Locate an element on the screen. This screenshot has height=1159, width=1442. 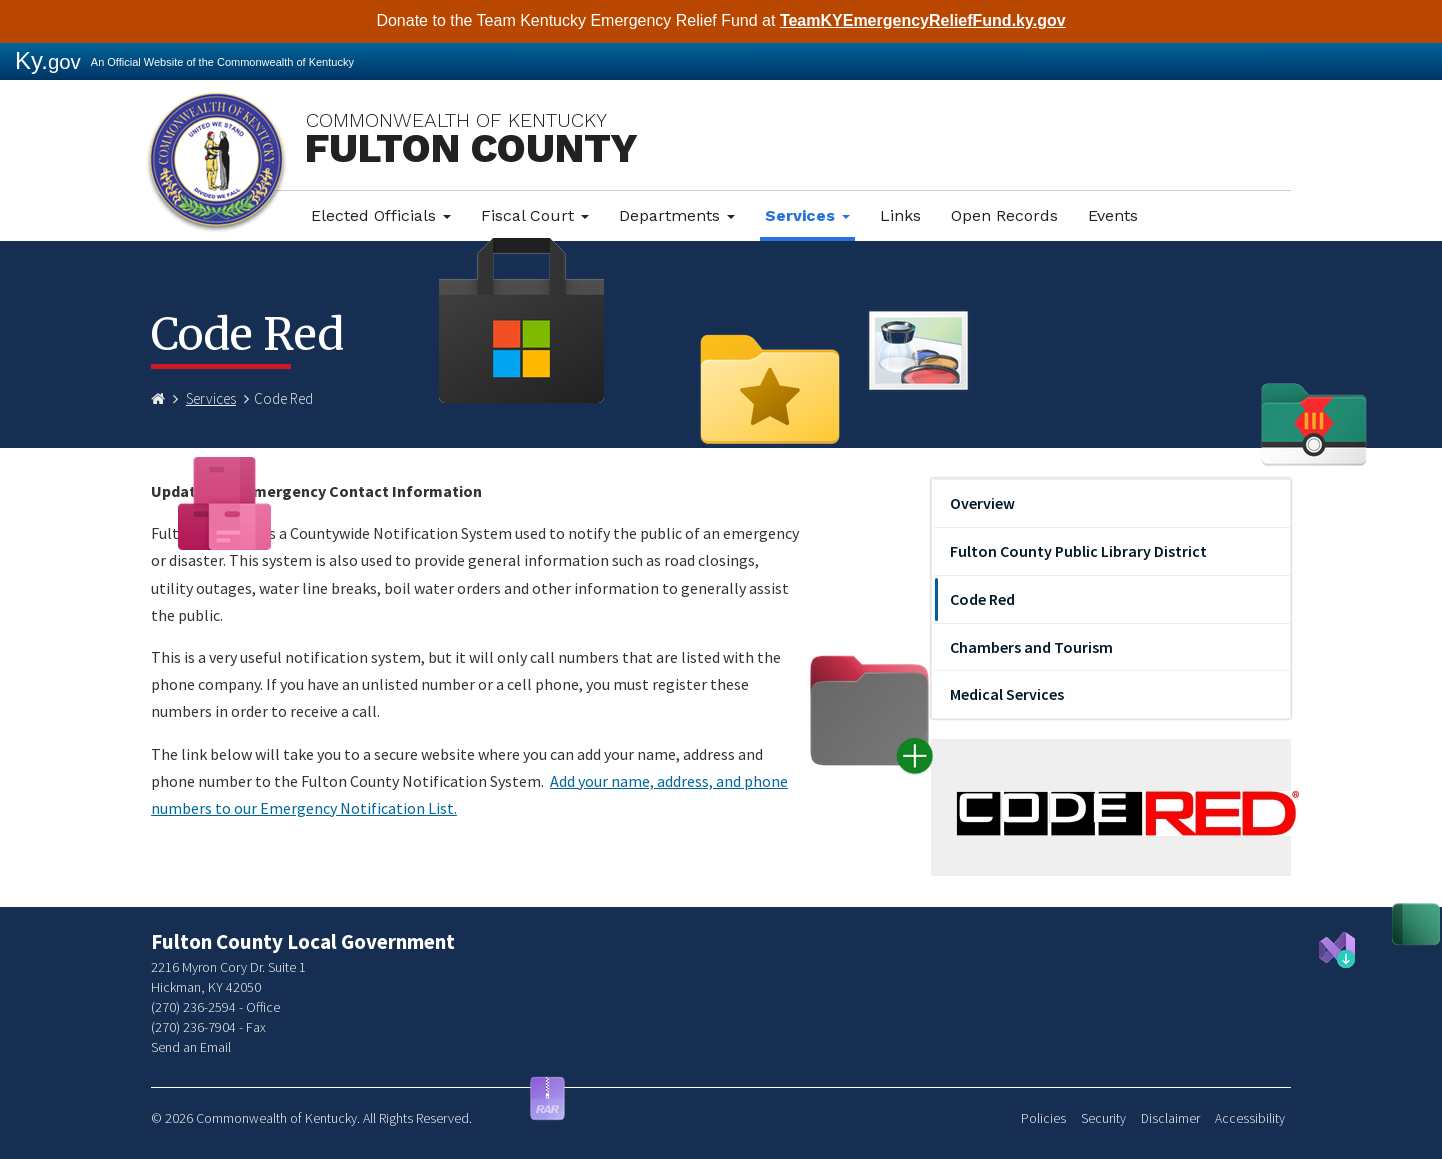
open pokémon lure ball themed folder is located at coordinates (1313, 427).